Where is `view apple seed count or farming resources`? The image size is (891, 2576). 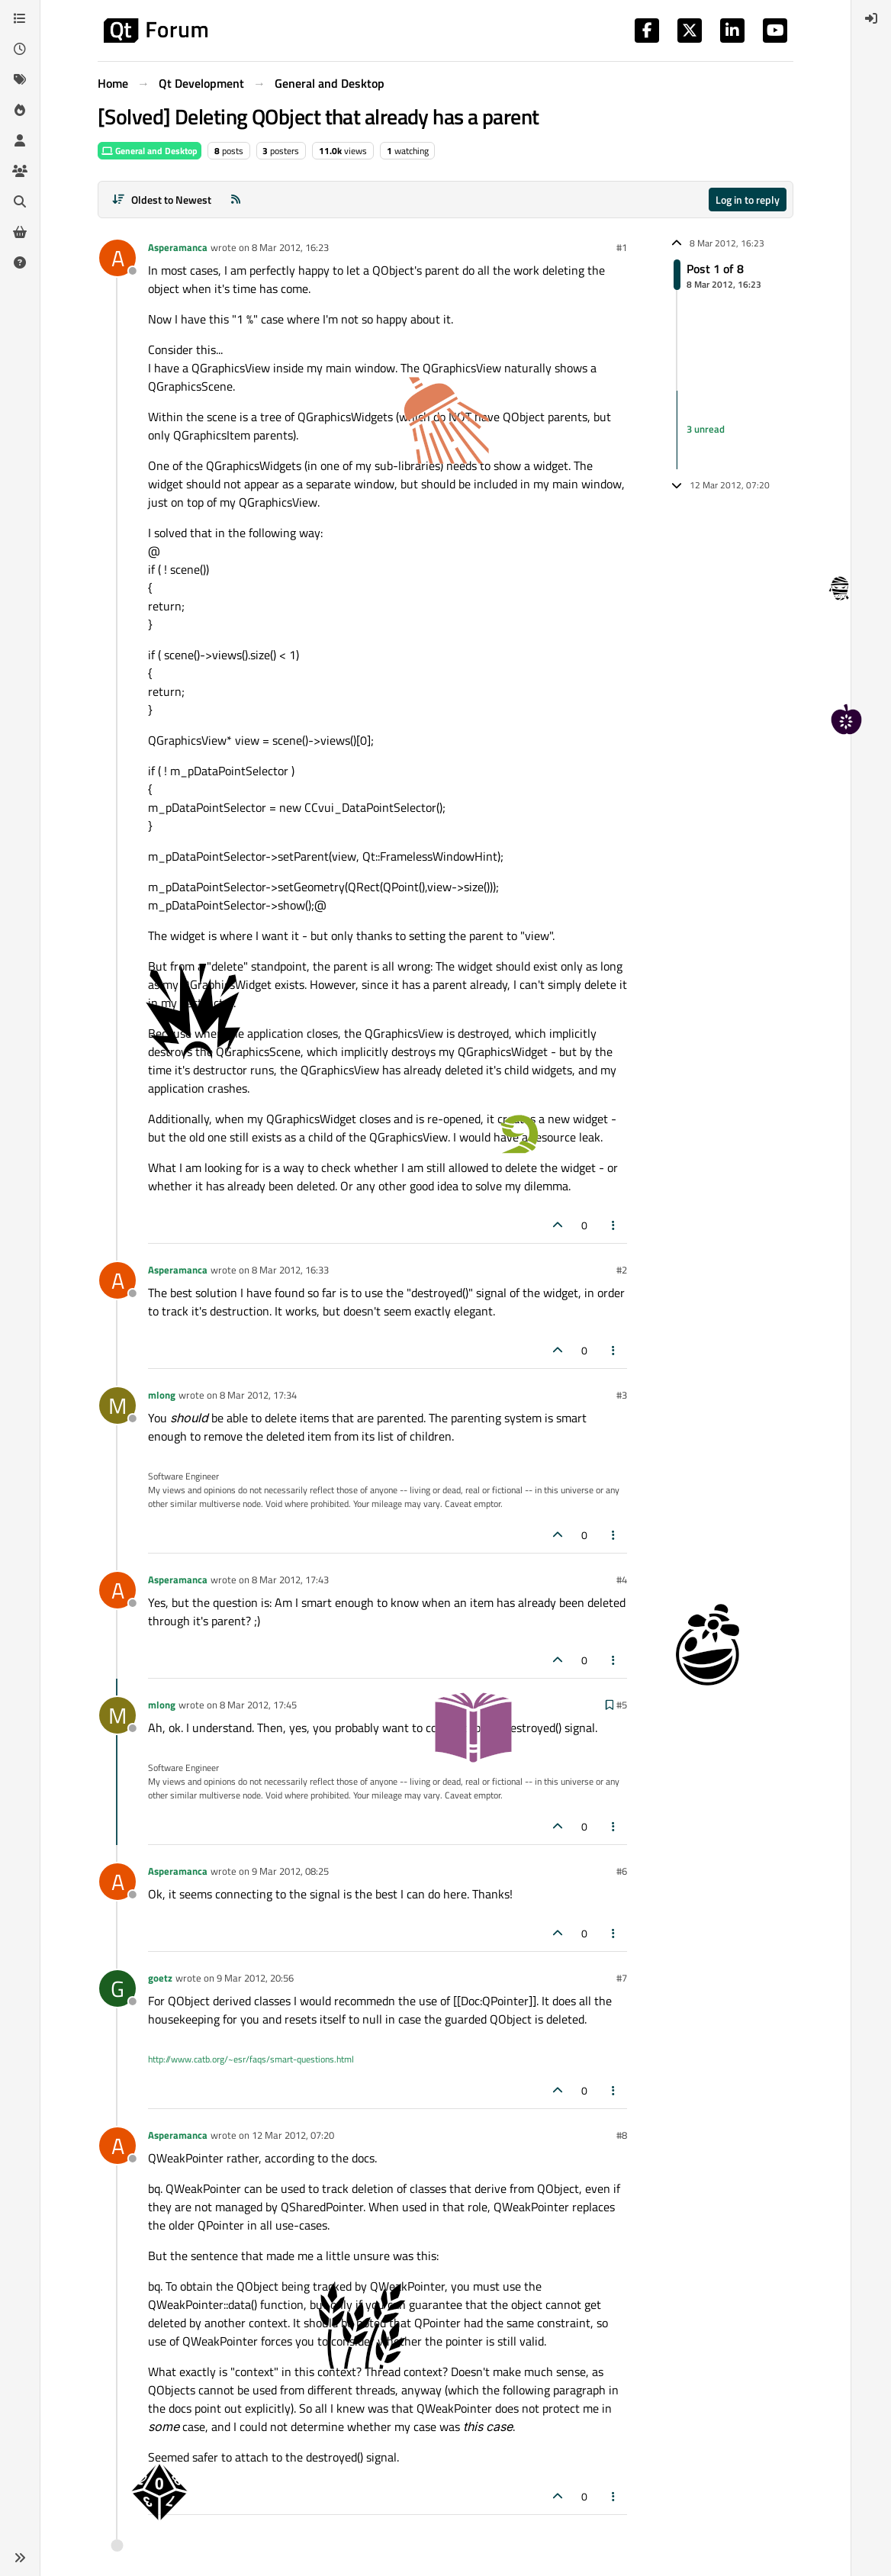
view apple seed count or farming resources is located at coordinates (846, 719).